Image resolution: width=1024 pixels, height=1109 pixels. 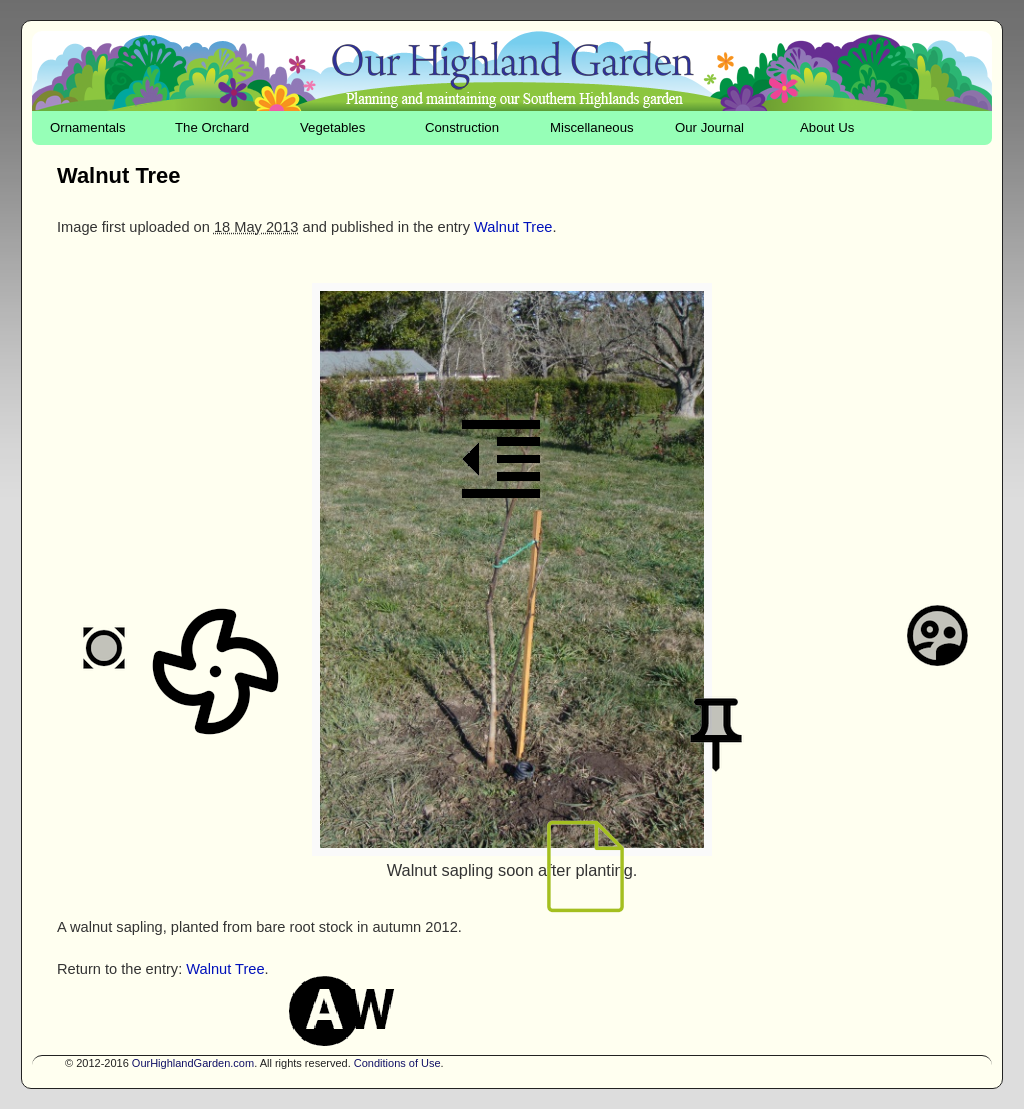 I want to click on decrease text indentation, so click(x=501, y=459).